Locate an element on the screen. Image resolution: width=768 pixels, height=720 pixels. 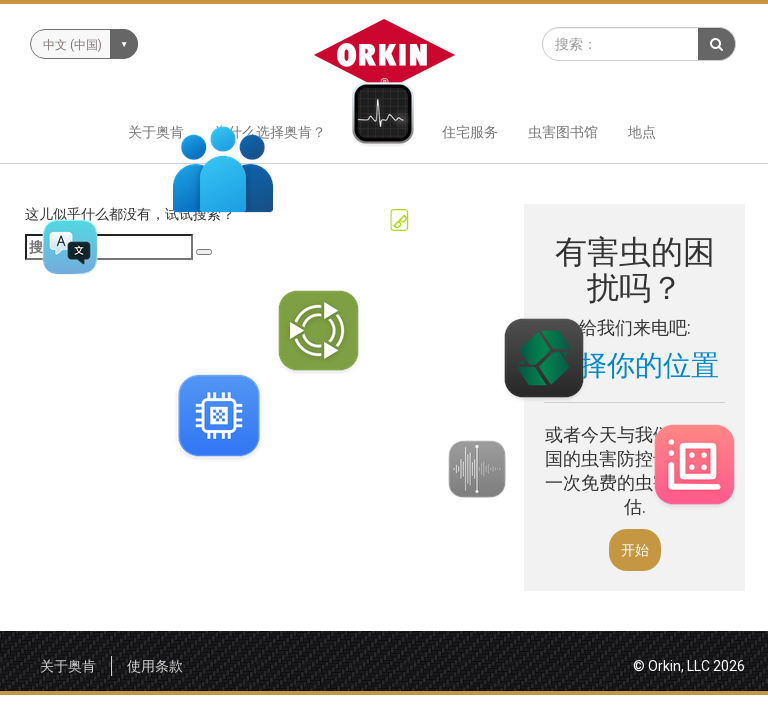
open the voice memos app to record or play audio is located at coordinates (477, 469).